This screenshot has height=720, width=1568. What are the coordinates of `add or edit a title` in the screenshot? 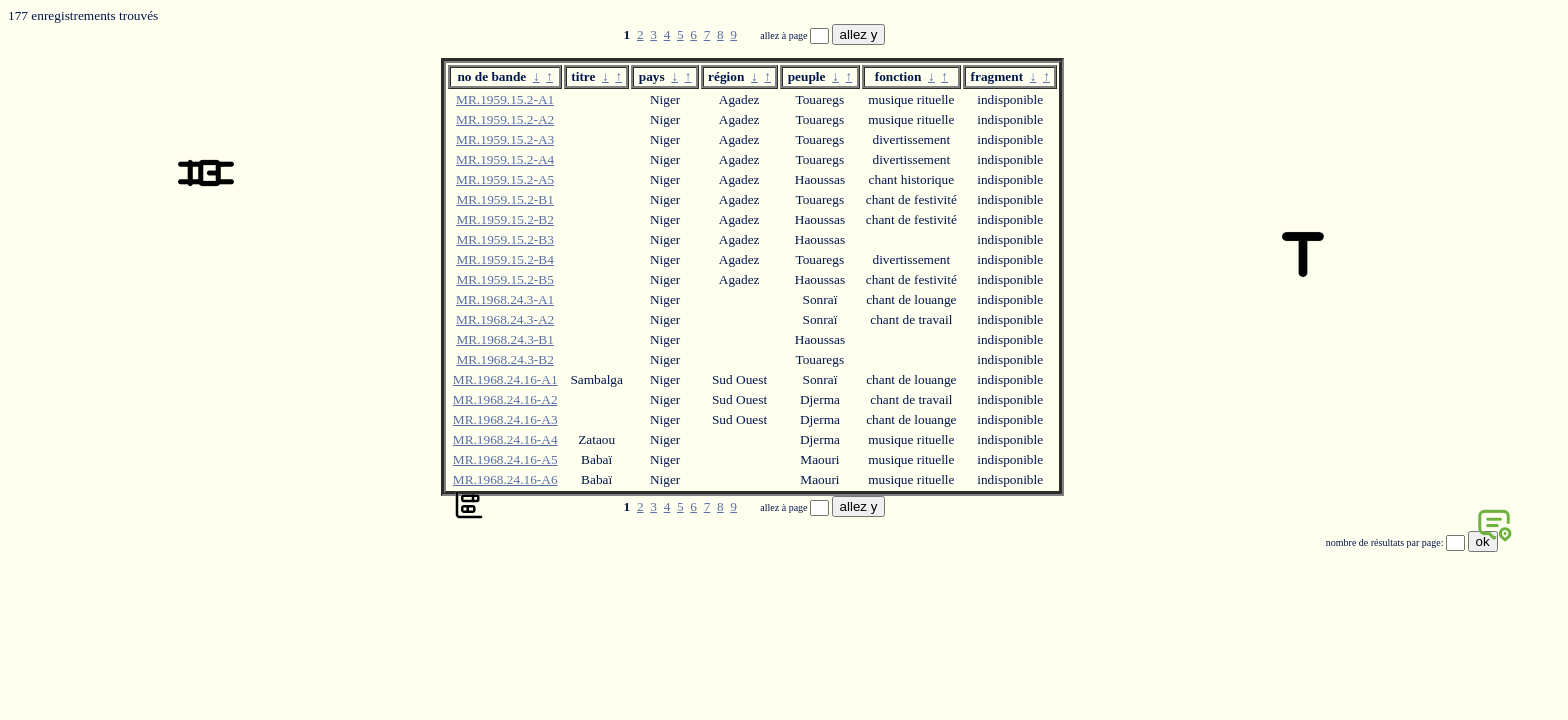 It's located at (1303, 256).